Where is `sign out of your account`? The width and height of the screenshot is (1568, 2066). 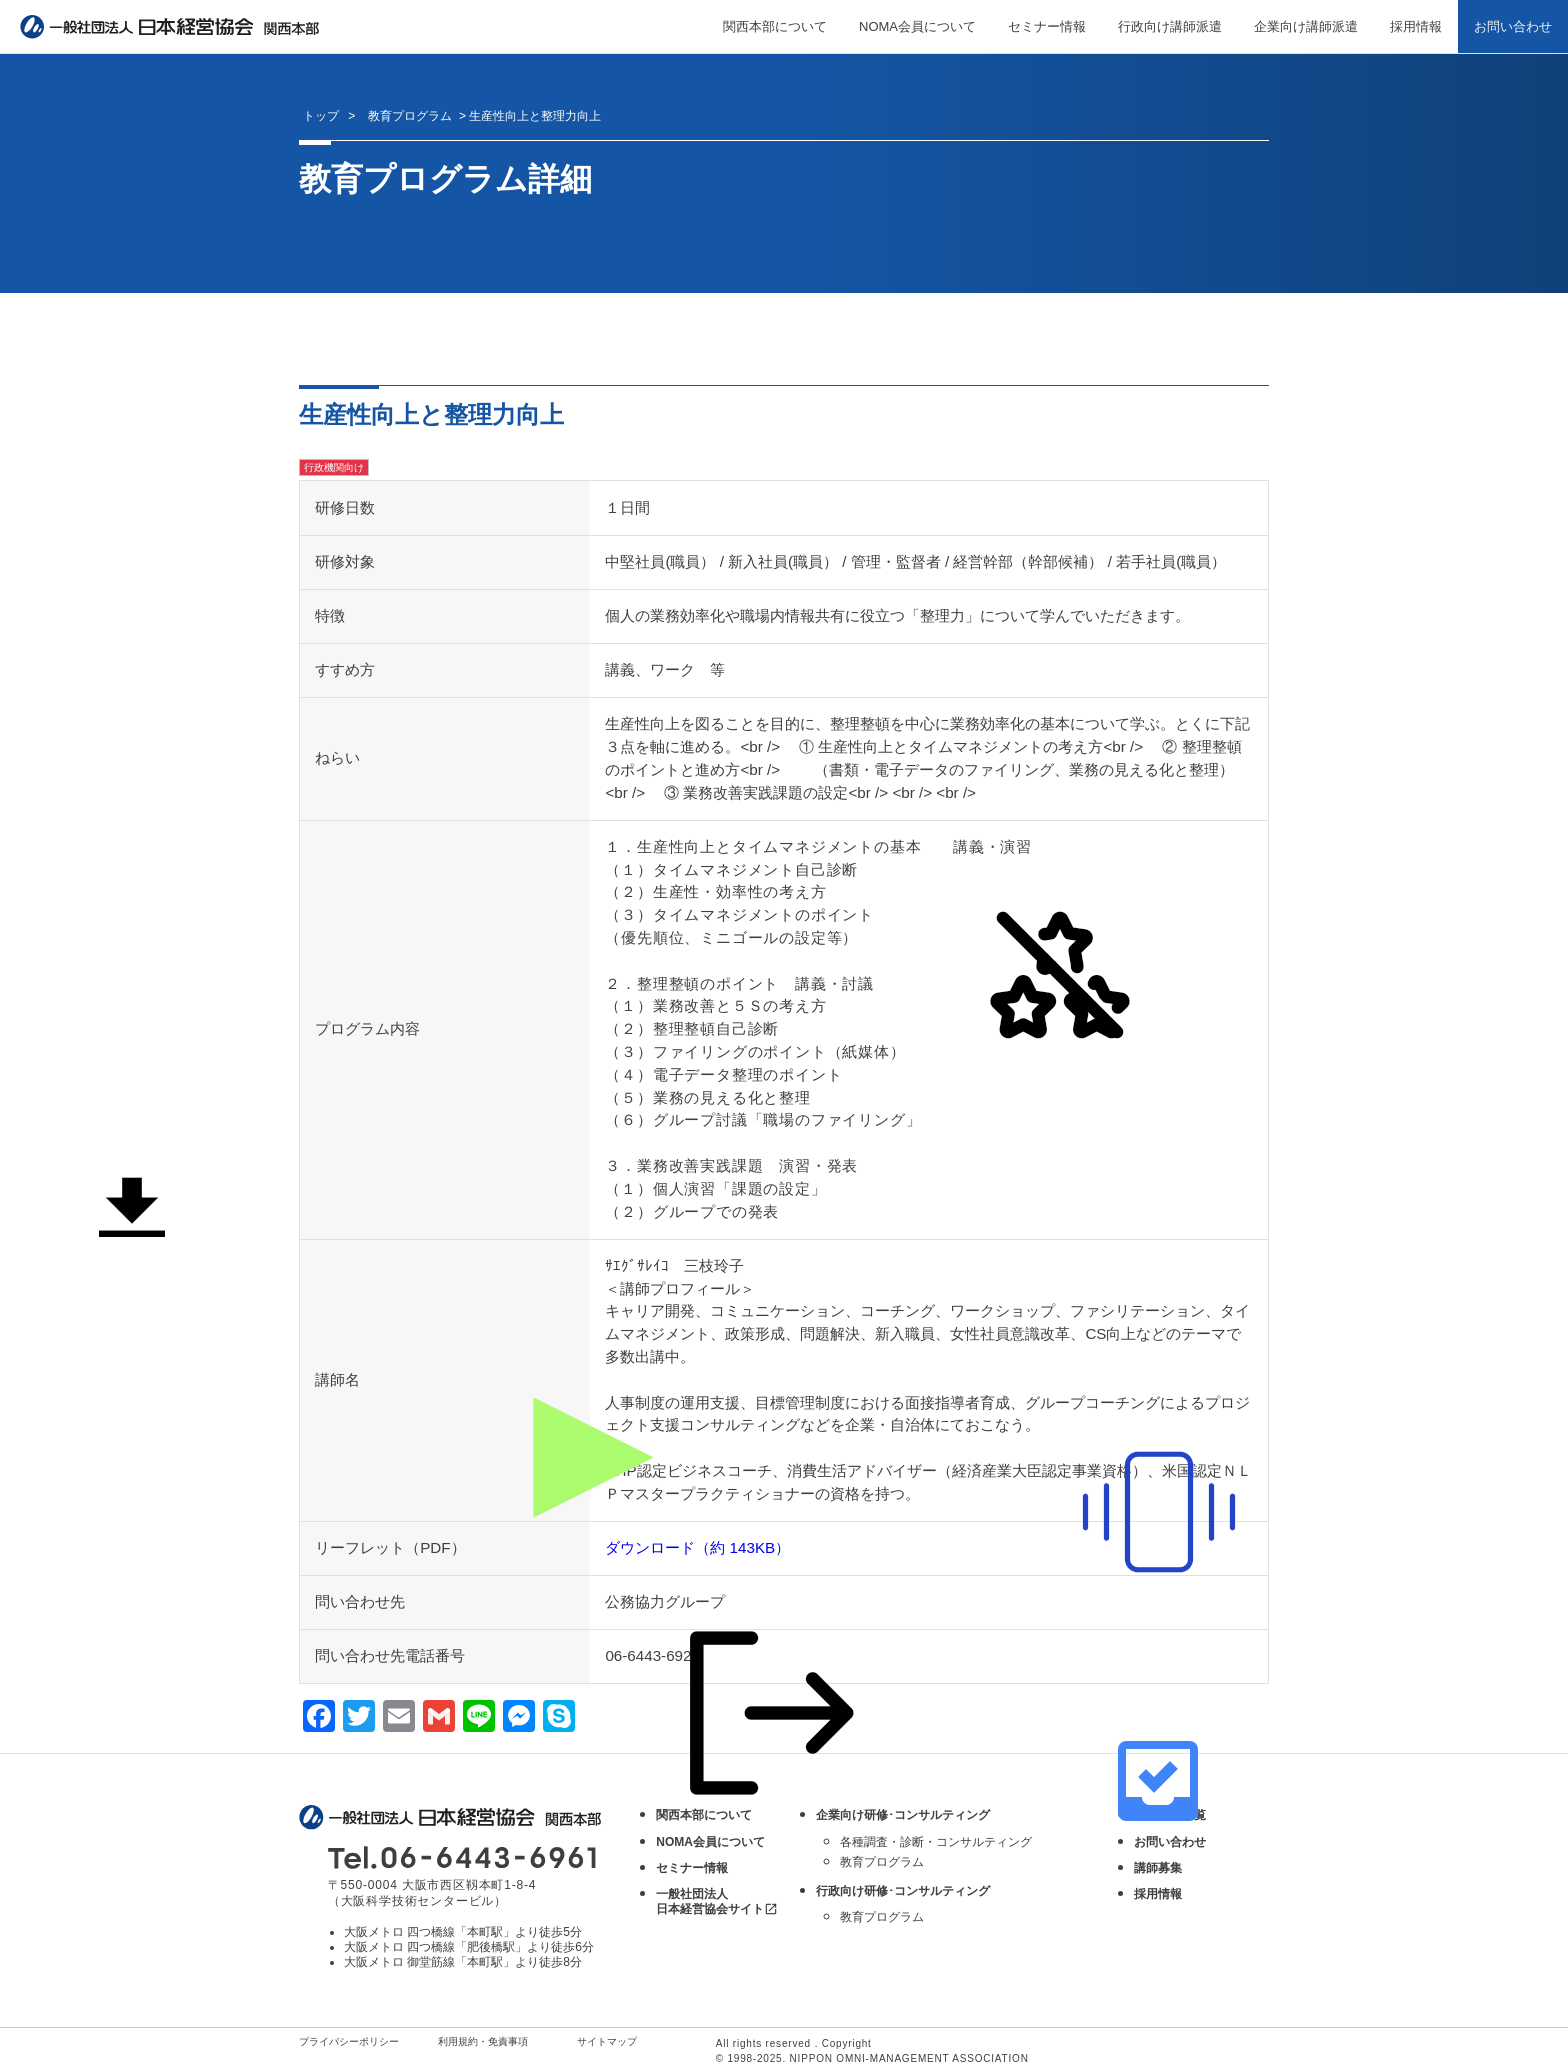 sign out of your account is located at coordinates (765, 1713).